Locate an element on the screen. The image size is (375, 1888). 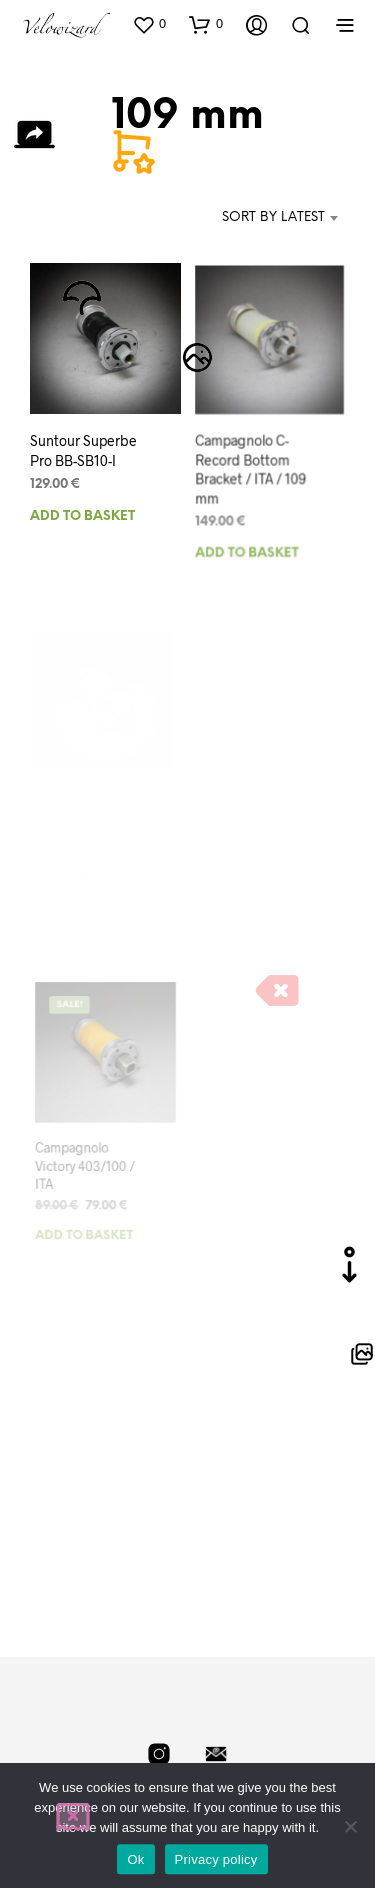
access your photo library is located at coordinates (362, 1354).